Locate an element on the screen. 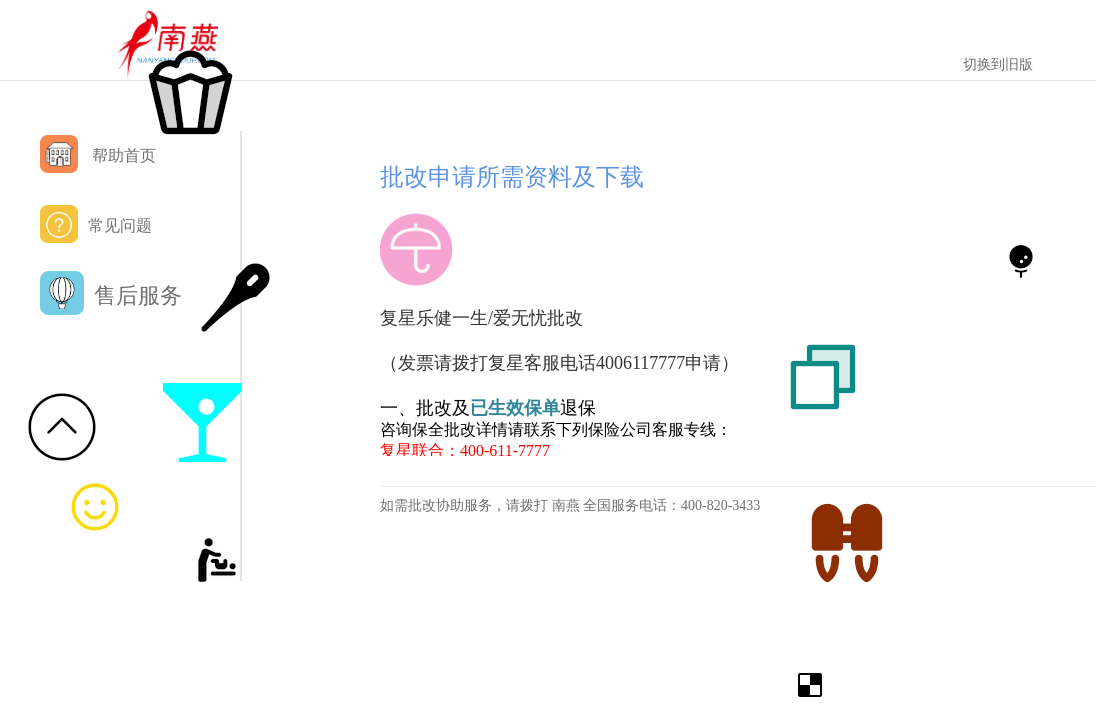 Image resolution: width=1096 pixels, height=720 pixels. add an emoji or reaction is located at coordinates (95, 507).